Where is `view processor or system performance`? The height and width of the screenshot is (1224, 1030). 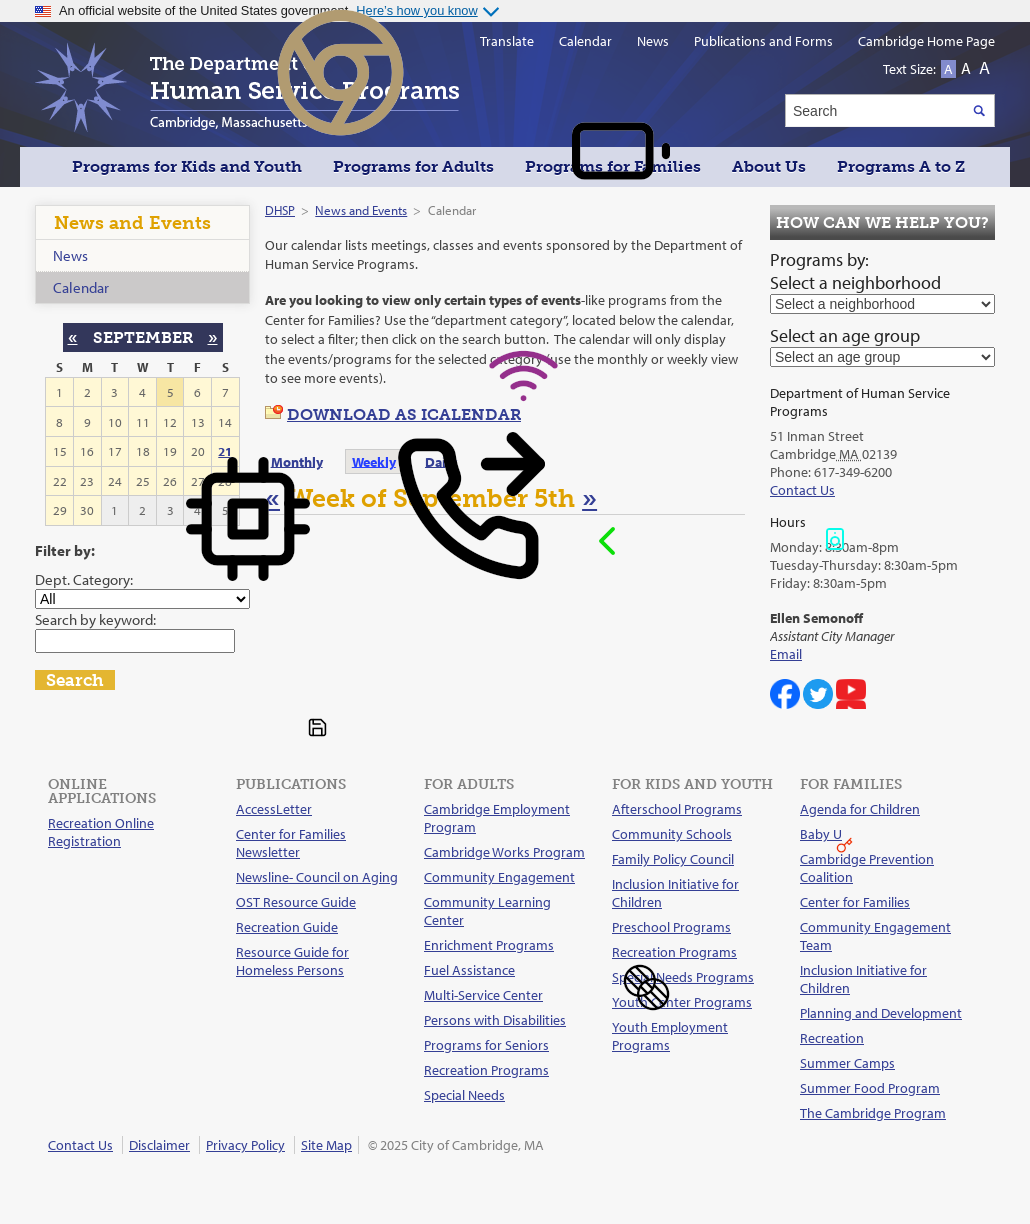 view processor or system performance is located at coordinates (248, 519).